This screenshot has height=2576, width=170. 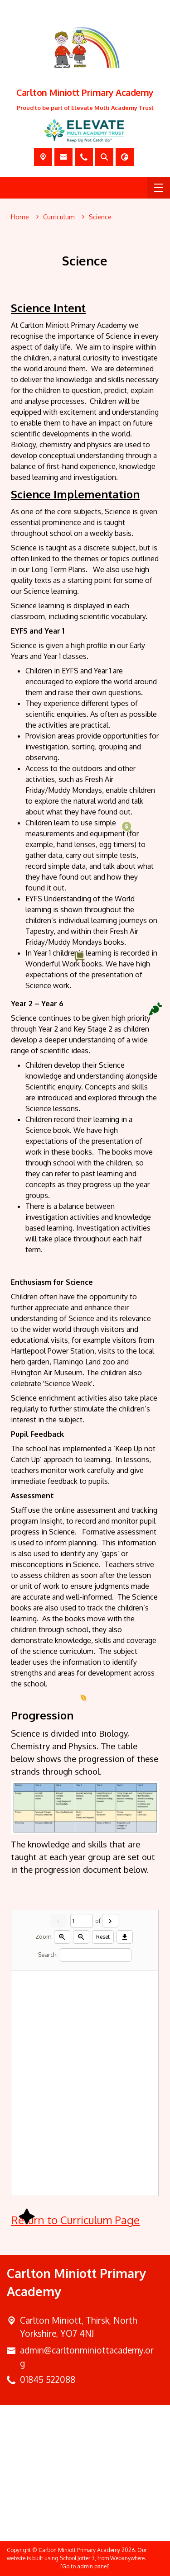 What do you see at coordinates (127, 827) in the screenshot?
I see `search for pricing or cost information` at bounding box center [127, 827].